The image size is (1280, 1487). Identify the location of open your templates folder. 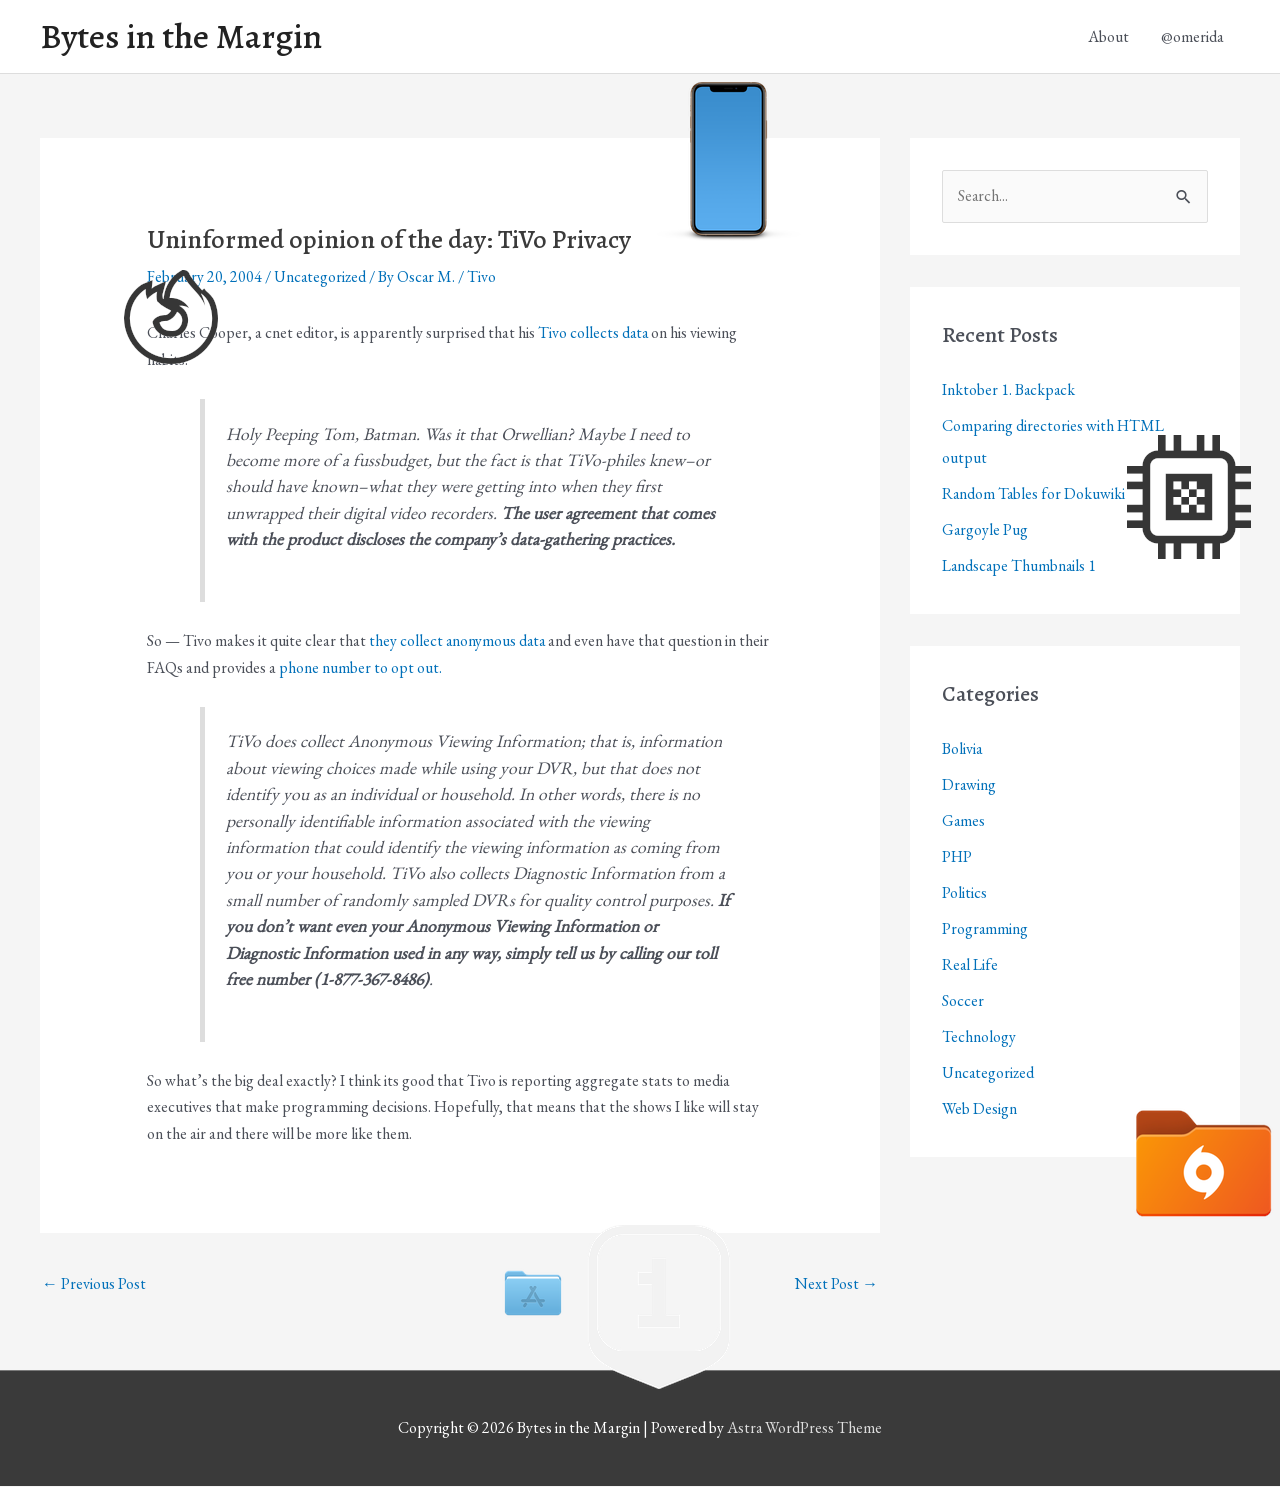
(533, 1293).